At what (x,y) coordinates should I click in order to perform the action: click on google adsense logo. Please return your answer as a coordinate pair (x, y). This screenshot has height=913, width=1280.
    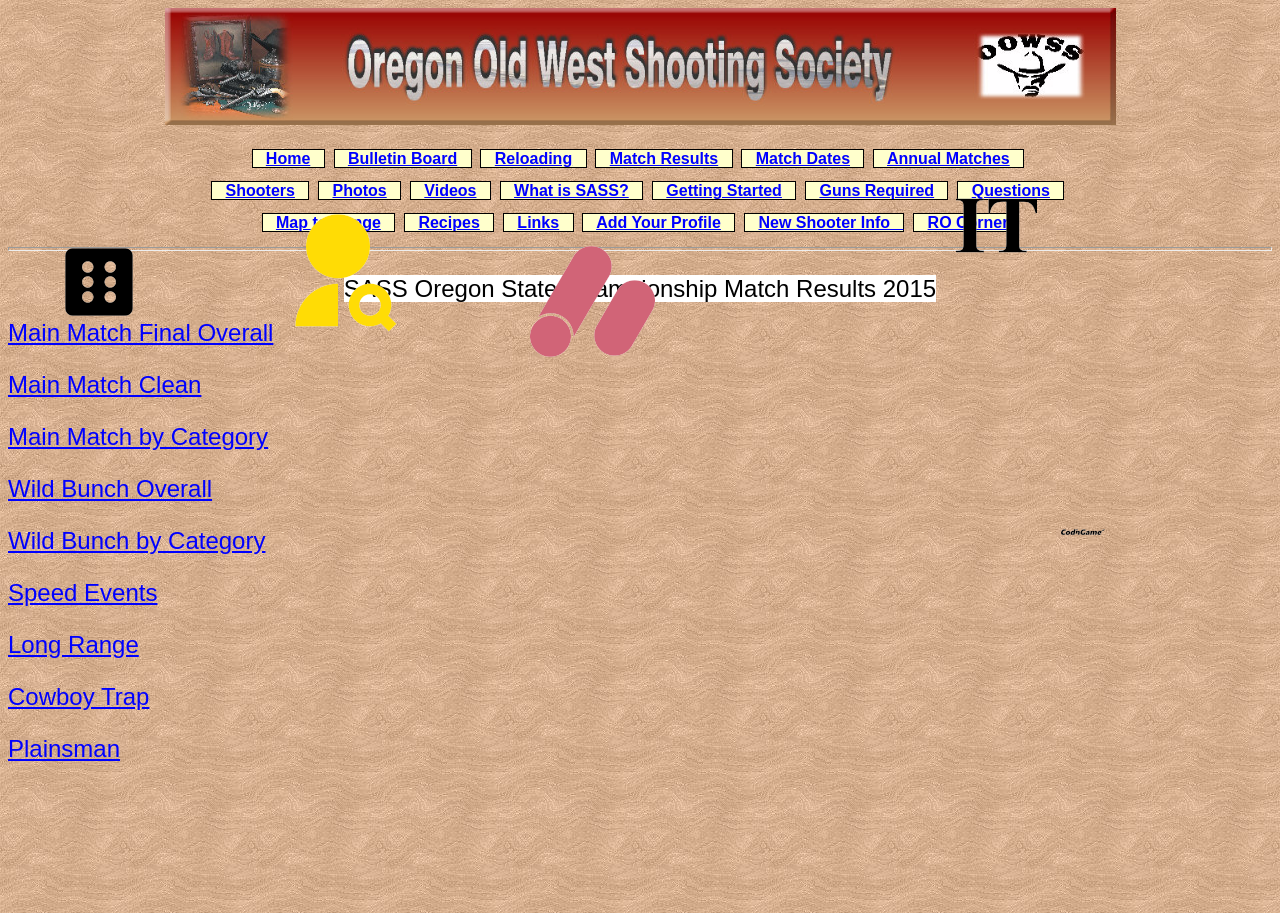
    Looking at the image, I should click on (592, 301).